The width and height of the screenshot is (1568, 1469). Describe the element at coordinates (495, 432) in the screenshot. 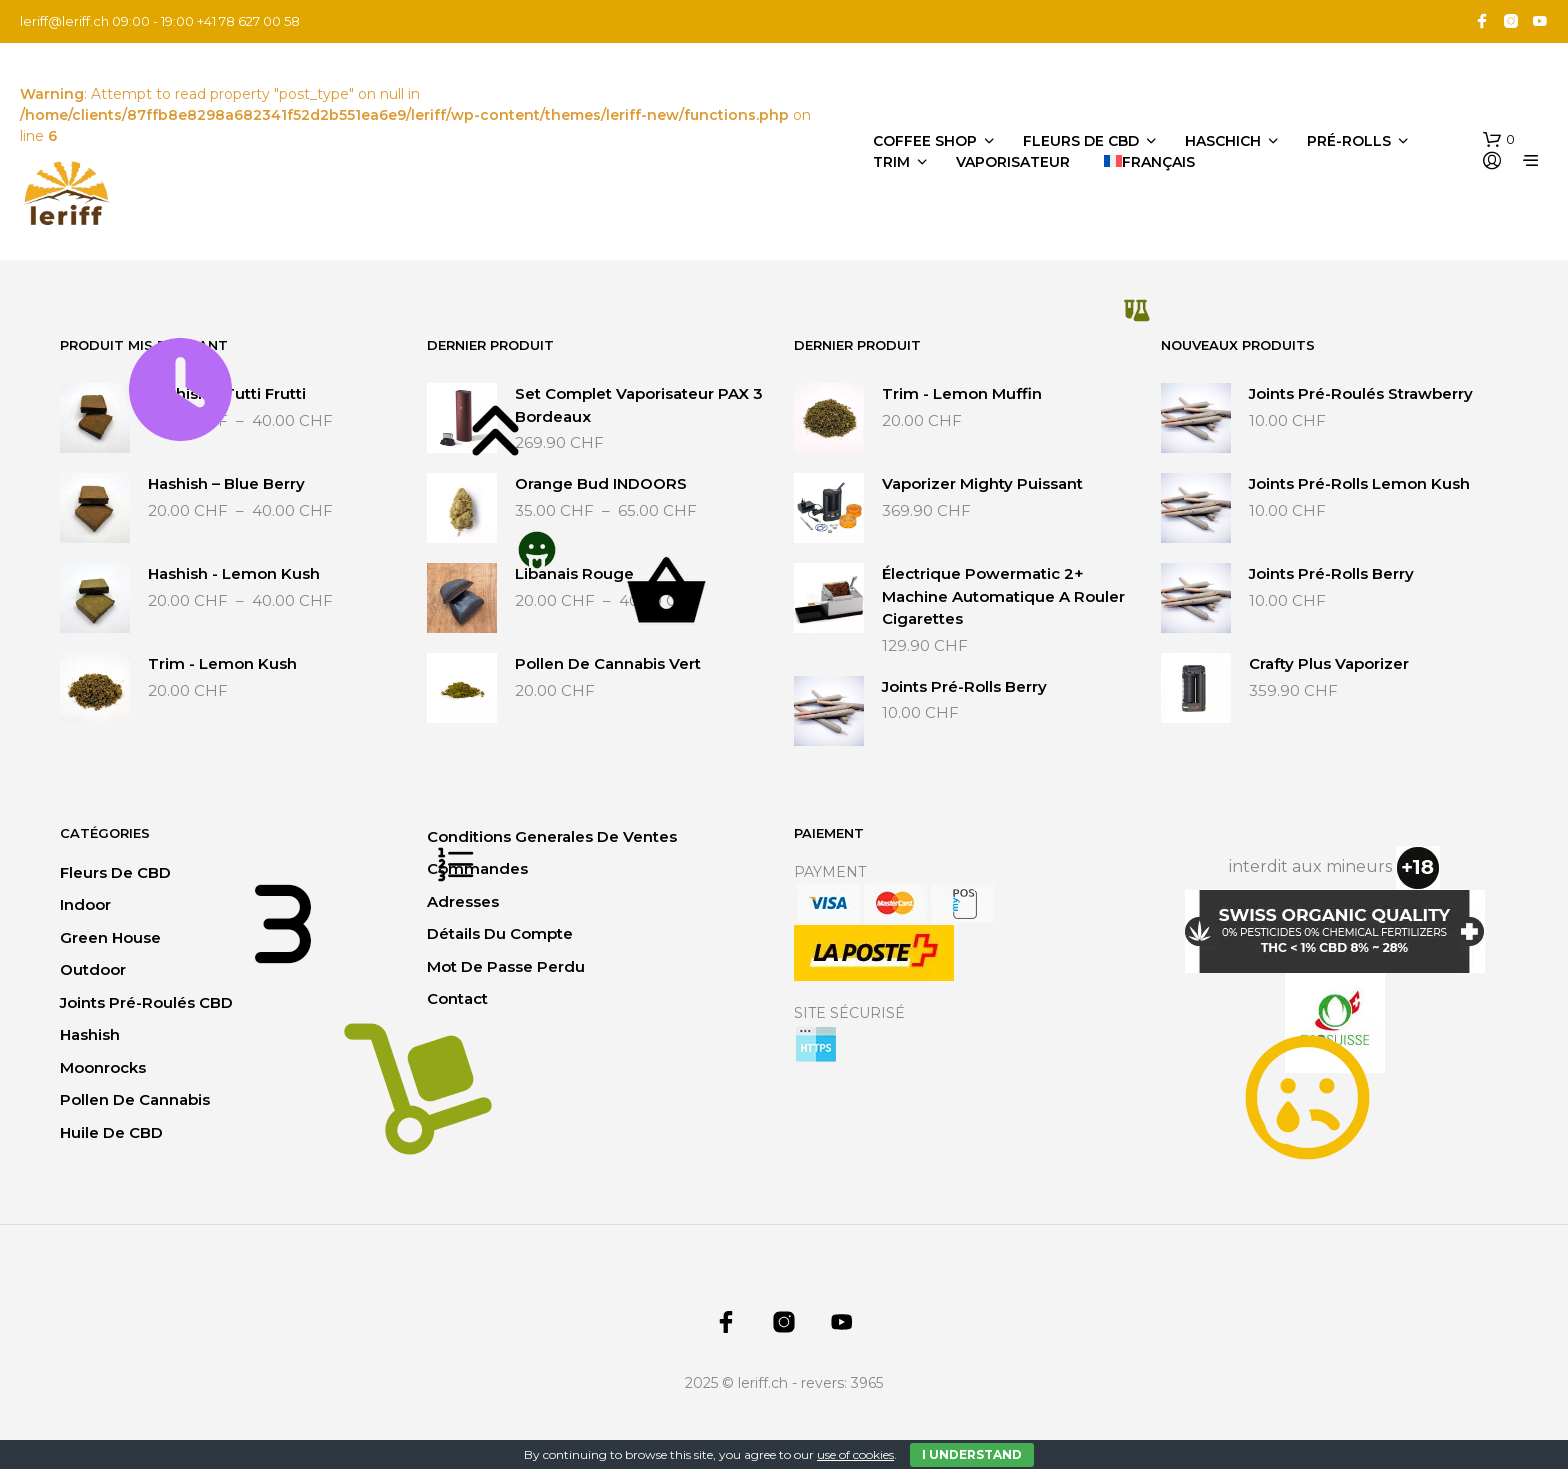

I see `scroll to top of page` at that location.